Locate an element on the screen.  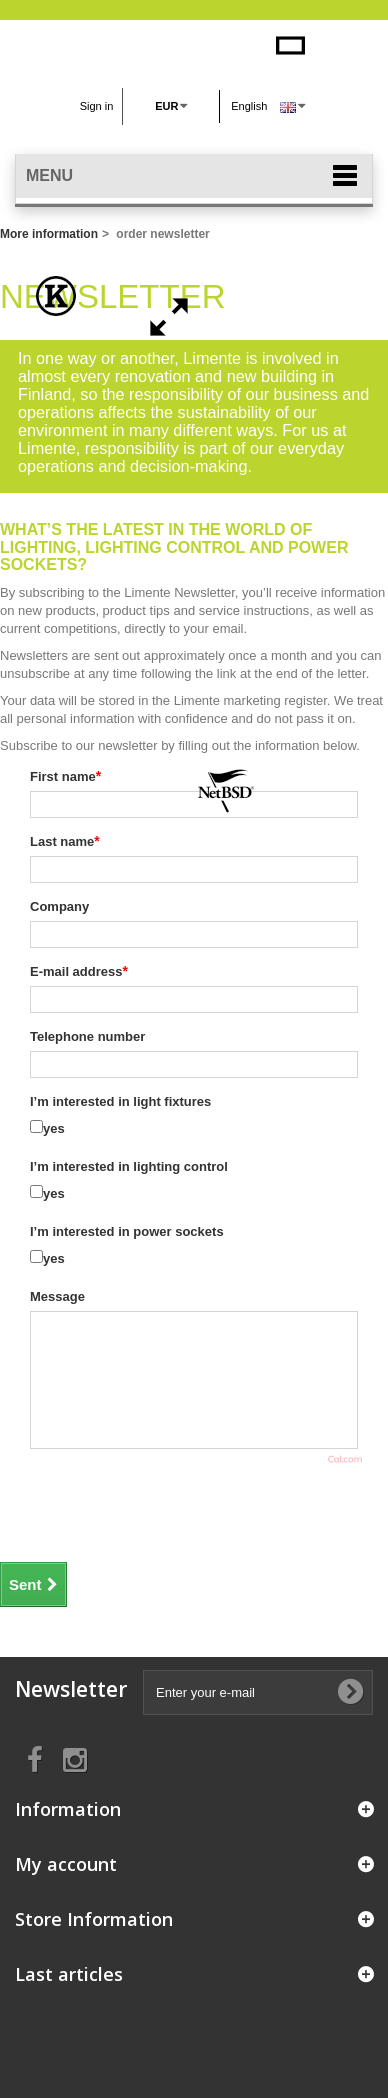
expand content to fullscreen is located at coordinates (169, 317).